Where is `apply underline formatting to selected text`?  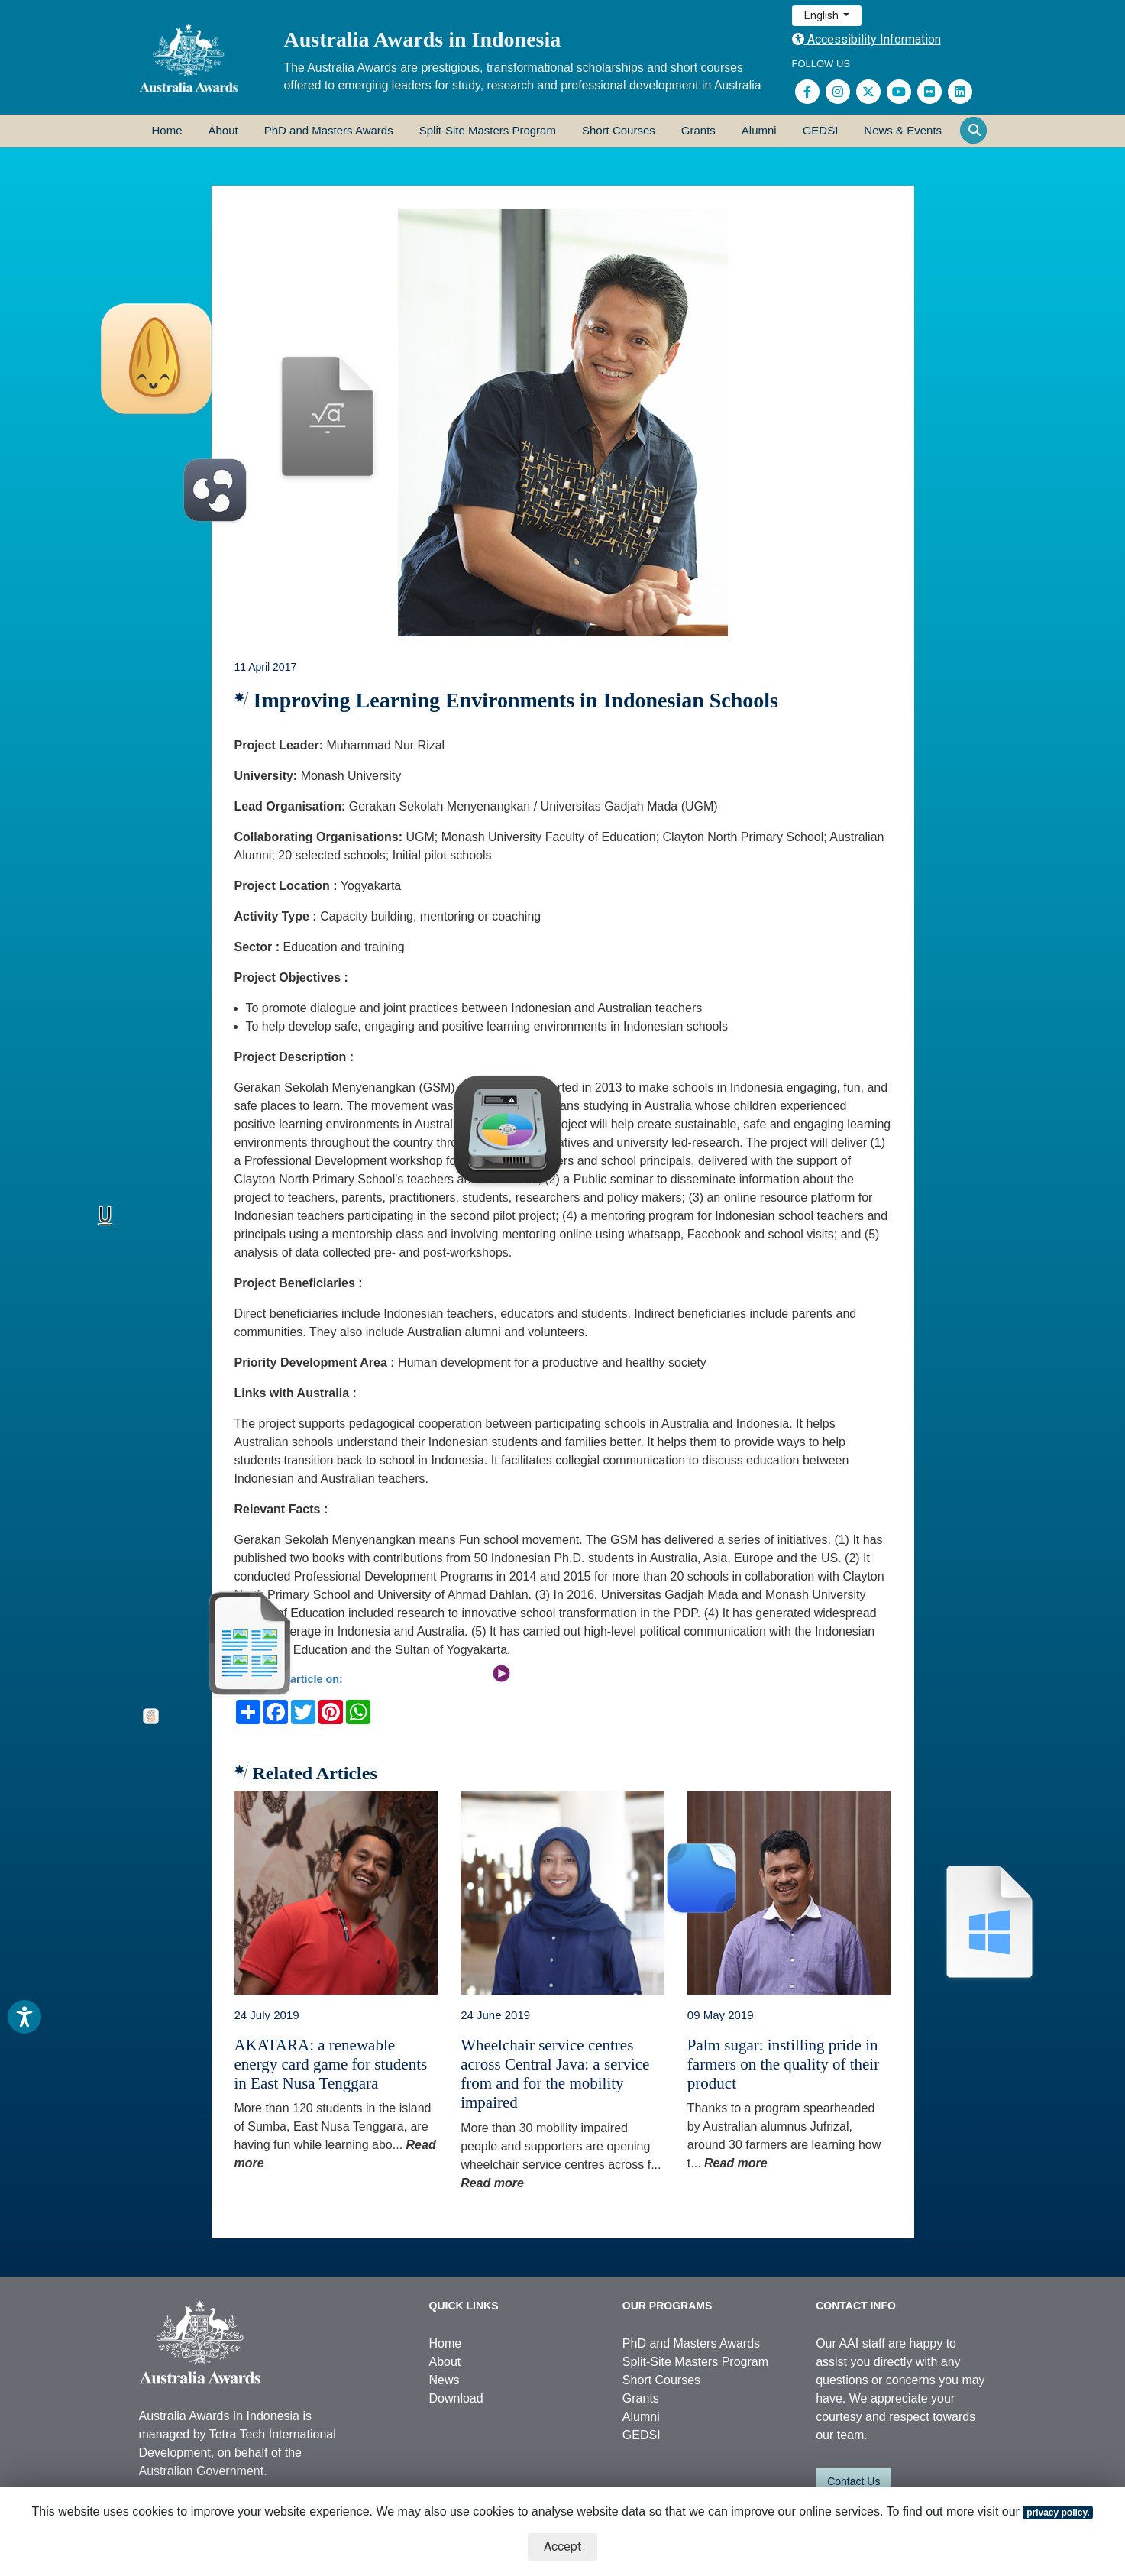
apply underline formatting to selected text is located at coordinates (105, 1215).